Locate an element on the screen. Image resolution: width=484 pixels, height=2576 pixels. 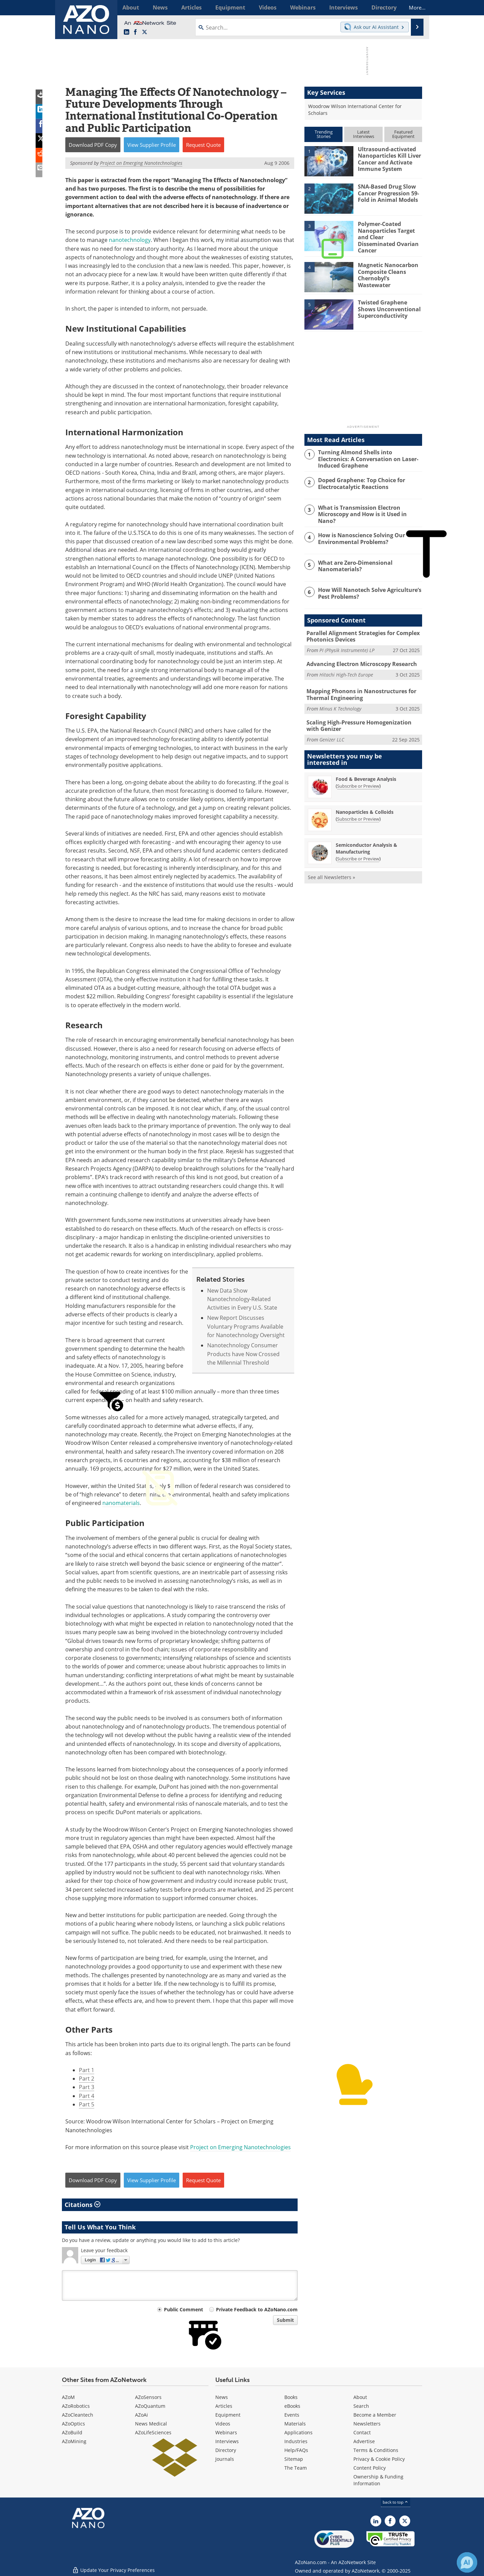
bridge inspection verified or approved is located at coordinates (205, 2333).